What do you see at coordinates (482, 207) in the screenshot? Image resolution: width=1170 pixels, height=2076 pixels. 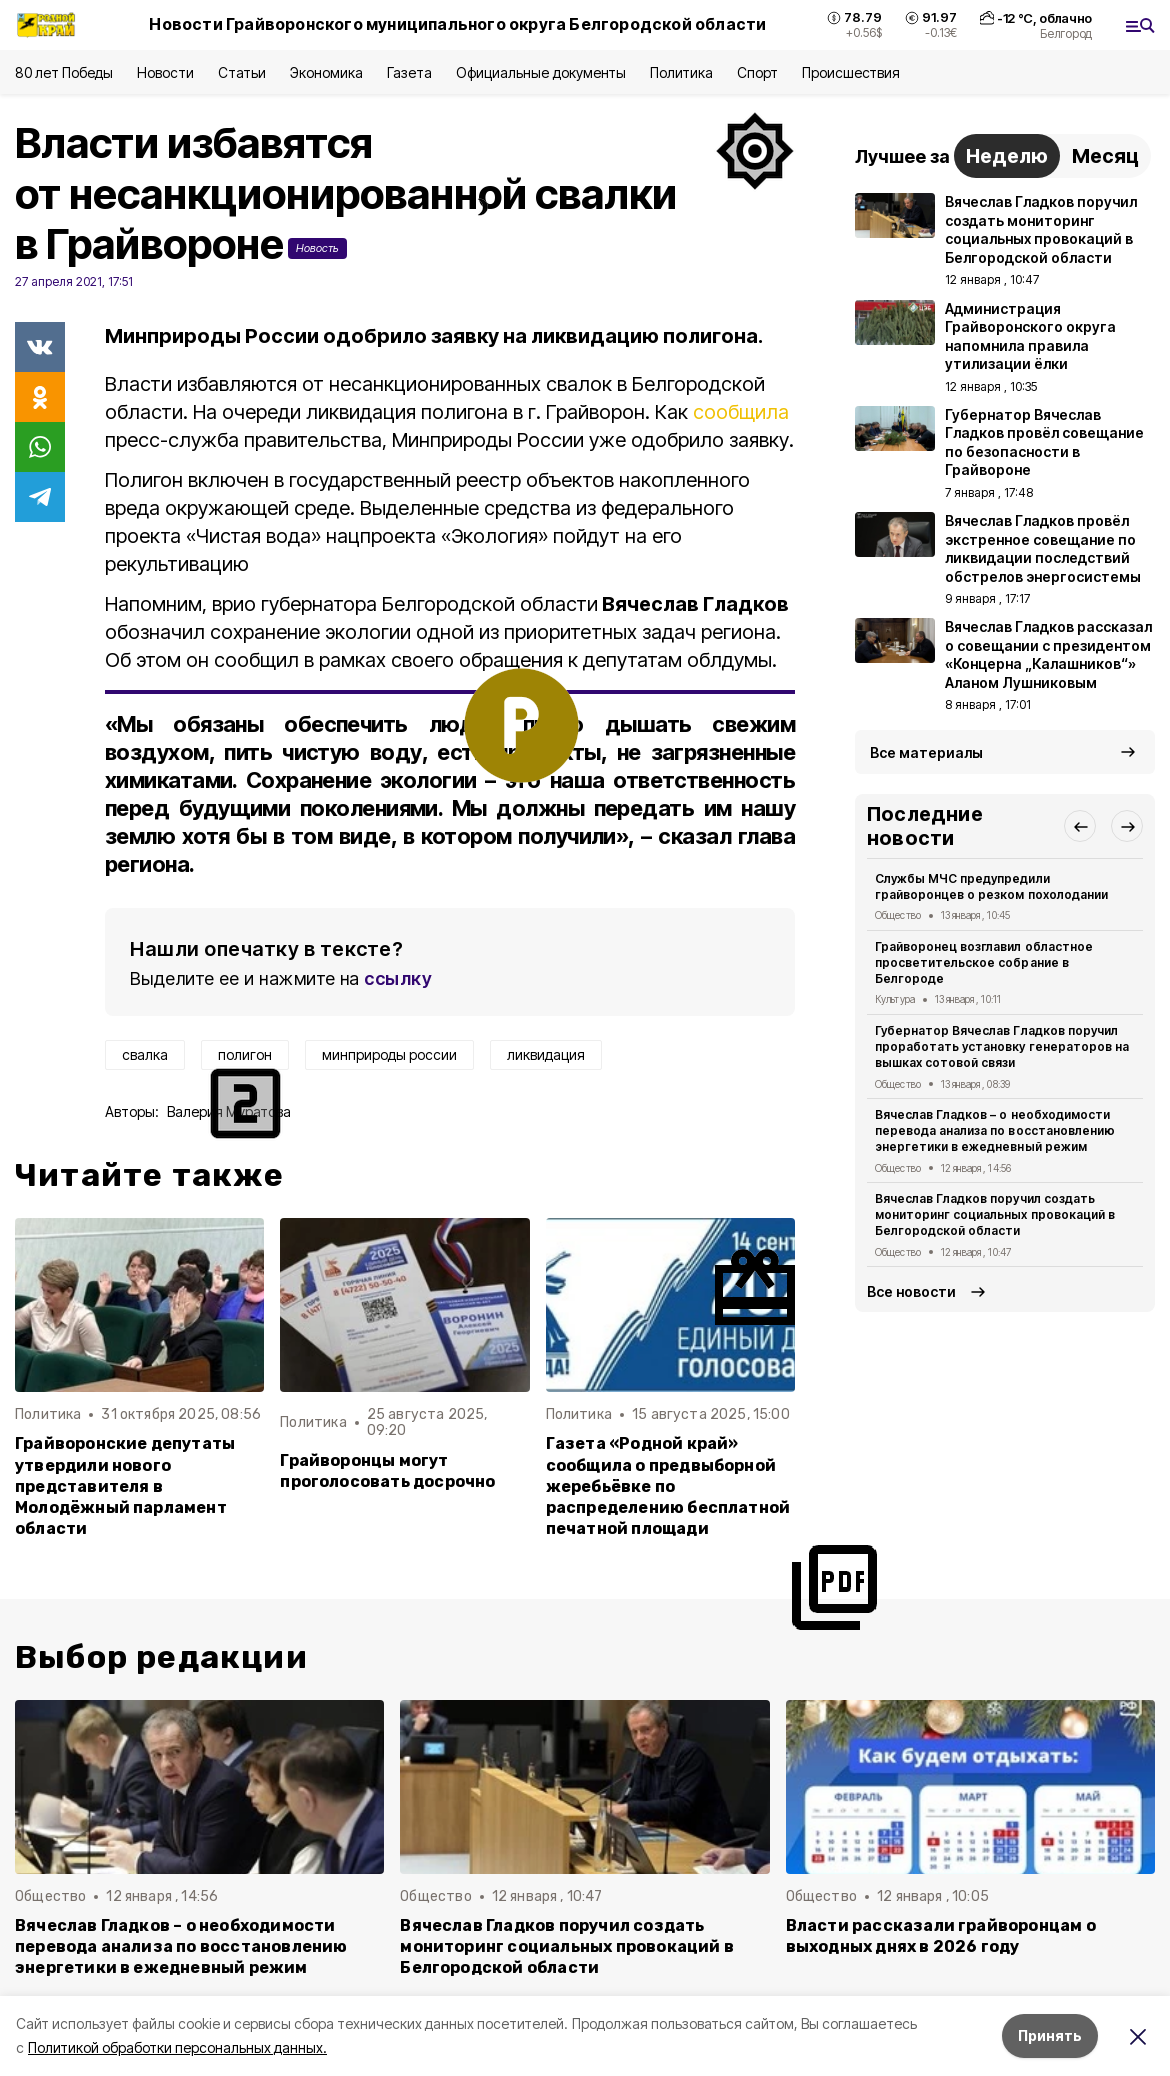 I see `toggle dark mode or night theme` at bounding box center [482, 207].